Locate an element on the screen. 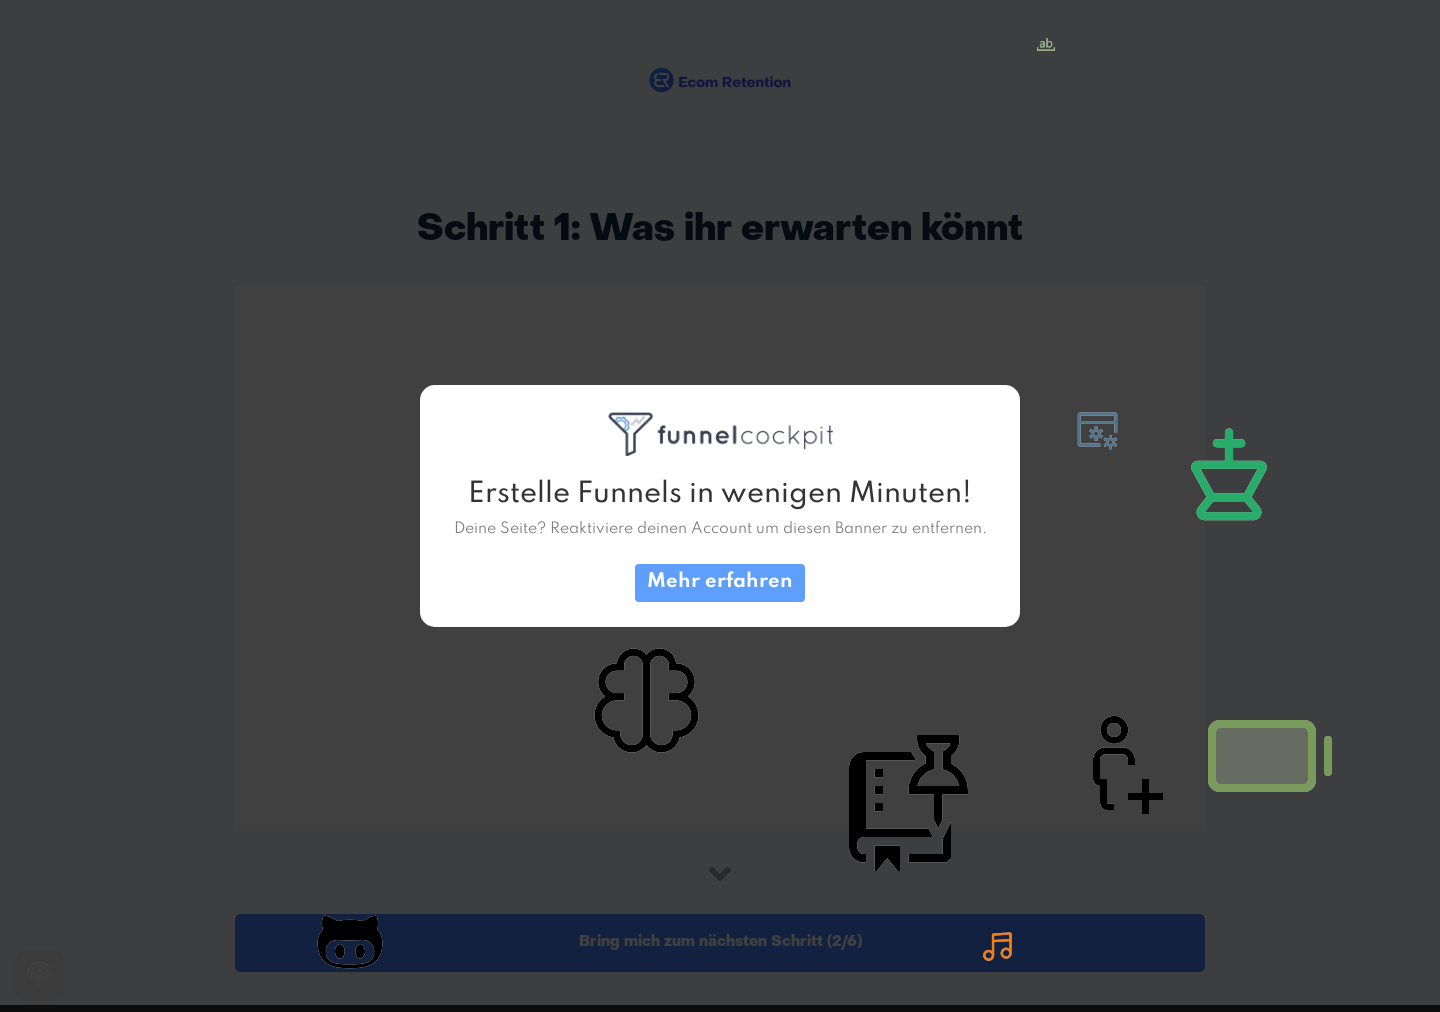 Image resolution: width=1440 pixels, height=1012 pixels. access GitHub integration or repository is located at coordinates (350, 940).